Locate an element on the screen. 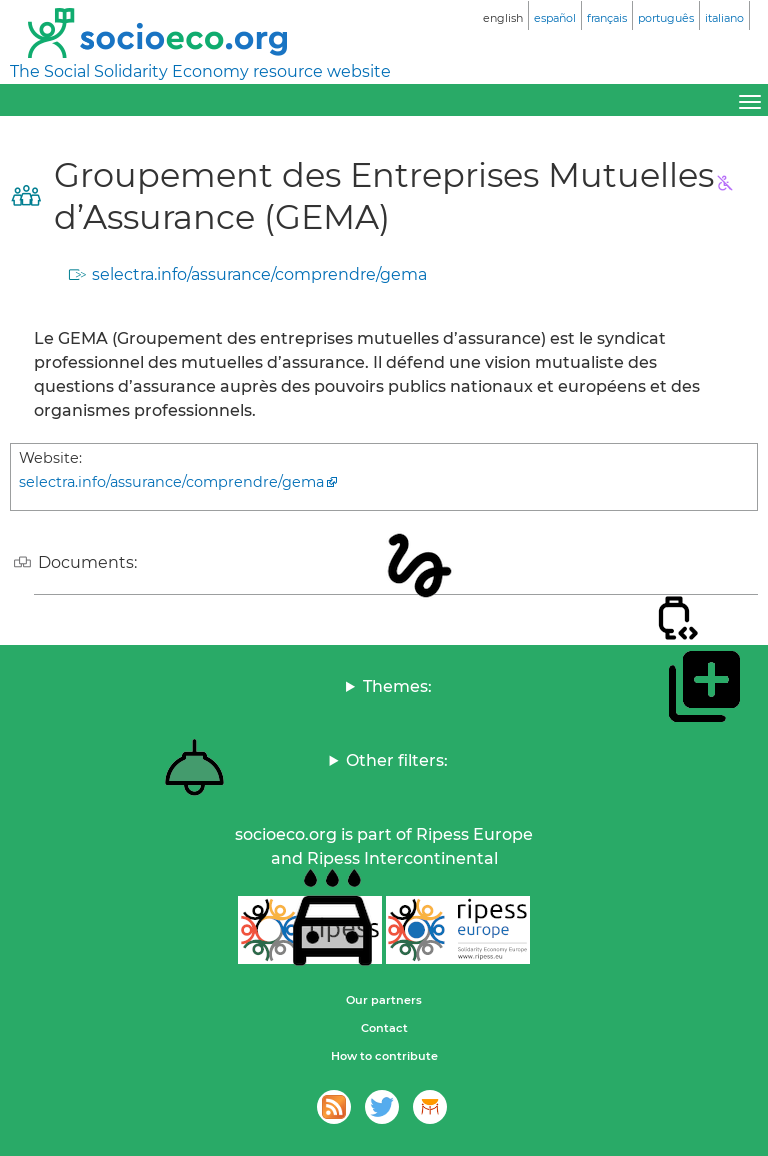  find nearby car wash locations is located at coordinates (332, 917).